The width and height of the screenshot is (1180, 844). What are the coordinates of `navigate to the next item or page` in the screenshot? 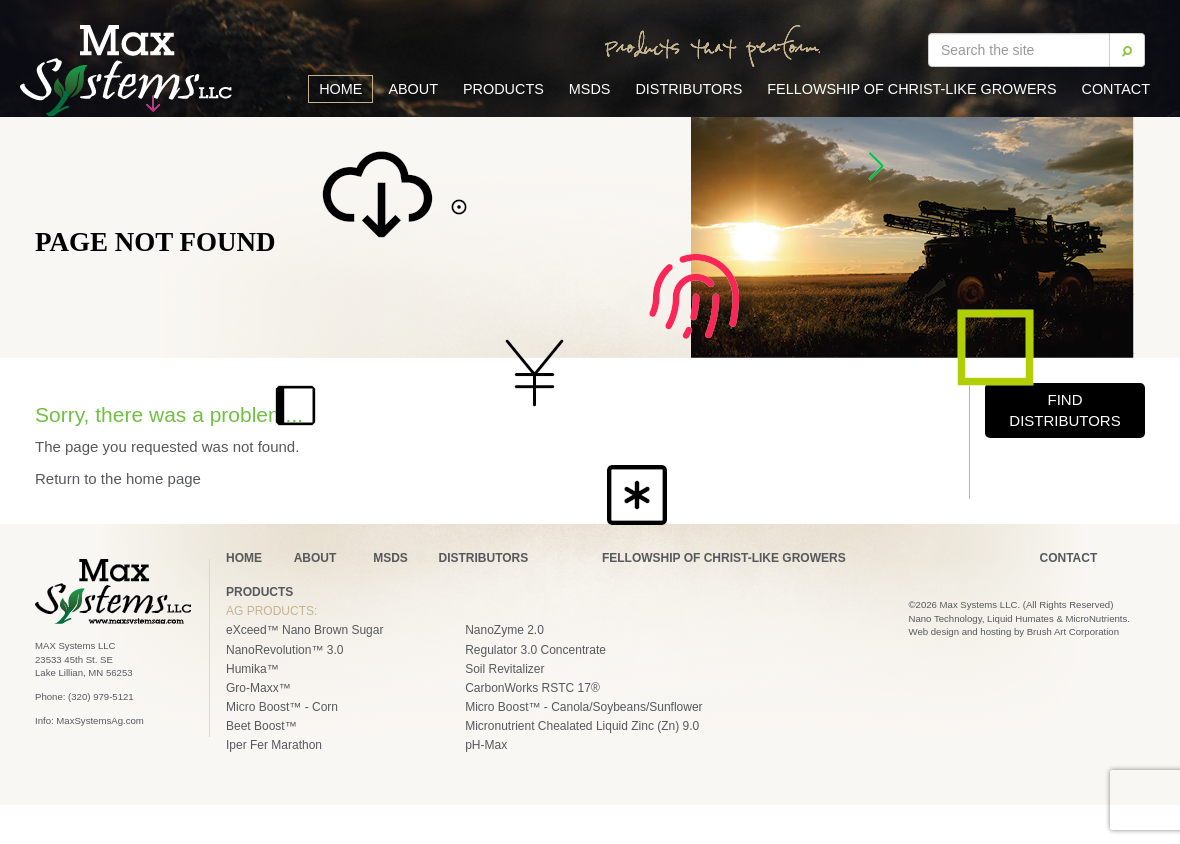 It's located at (875, 166).